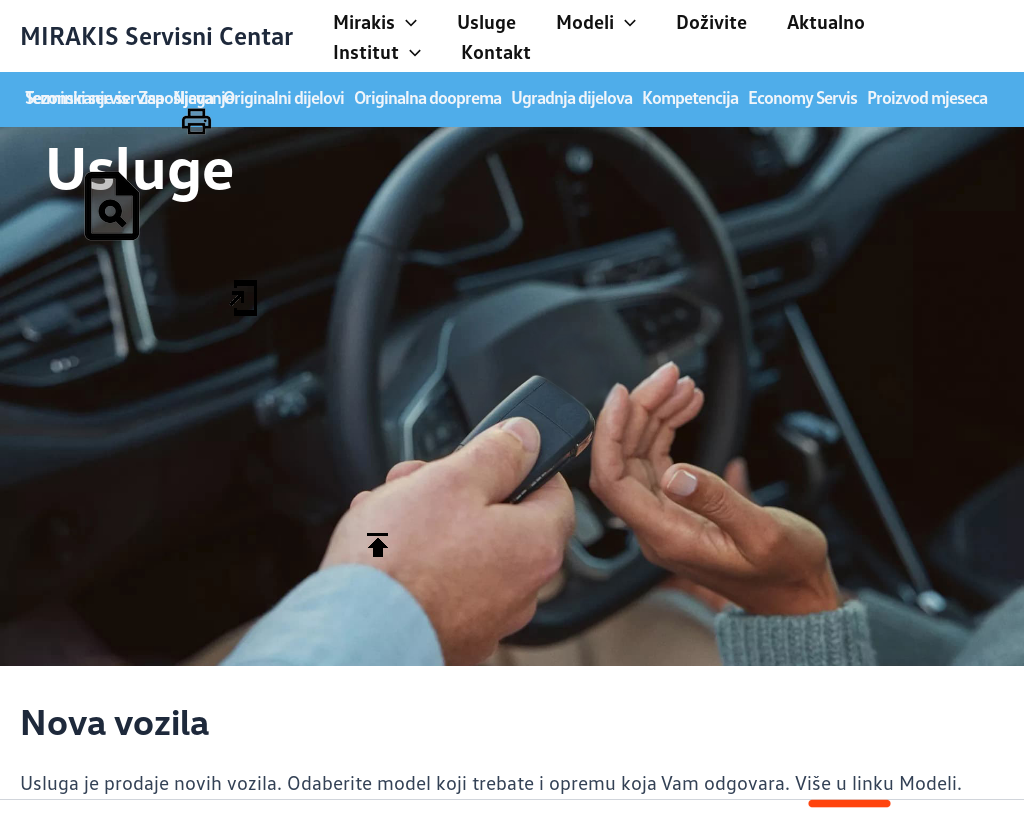 This screenshot has height=829, width=1024. I want to click on add shortcut to home screen, so click(244, 298).